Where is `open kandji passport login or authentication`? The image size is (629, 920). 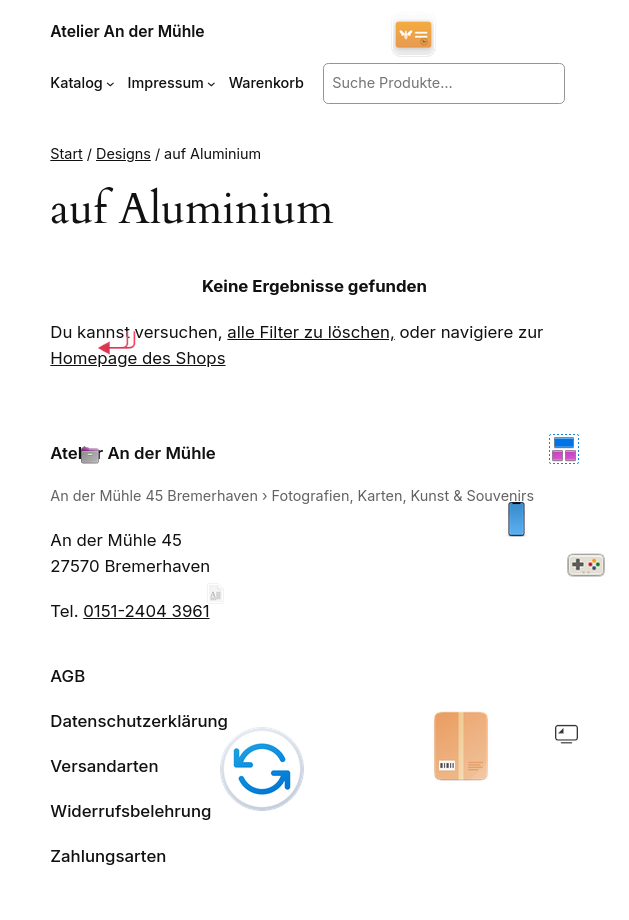 open kandji passport login or authentication is located at coordinates (413, 34).